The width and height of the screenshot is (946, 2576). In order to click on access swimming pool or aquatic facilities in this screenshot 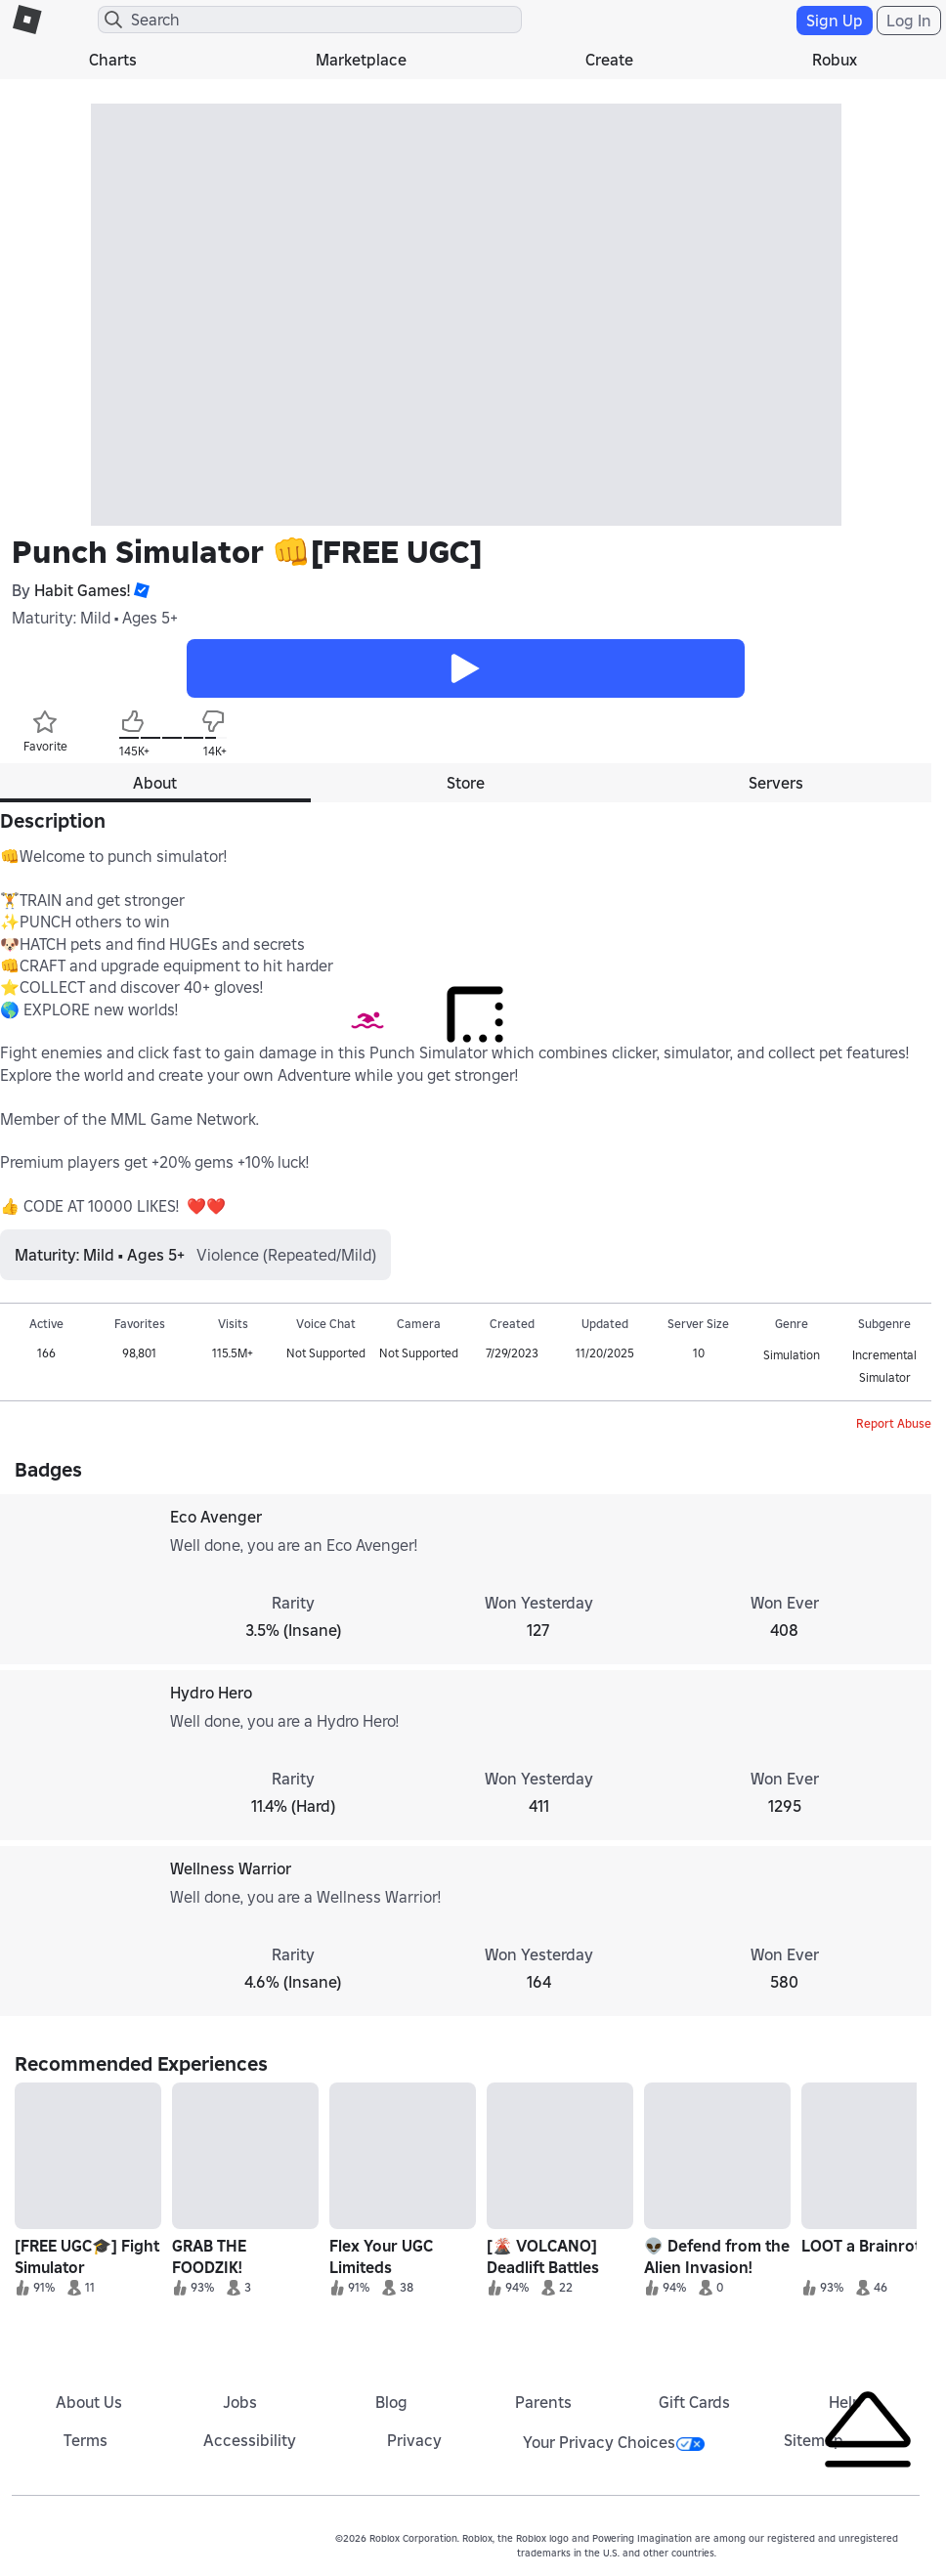, I will do `click(367, 1020)`.